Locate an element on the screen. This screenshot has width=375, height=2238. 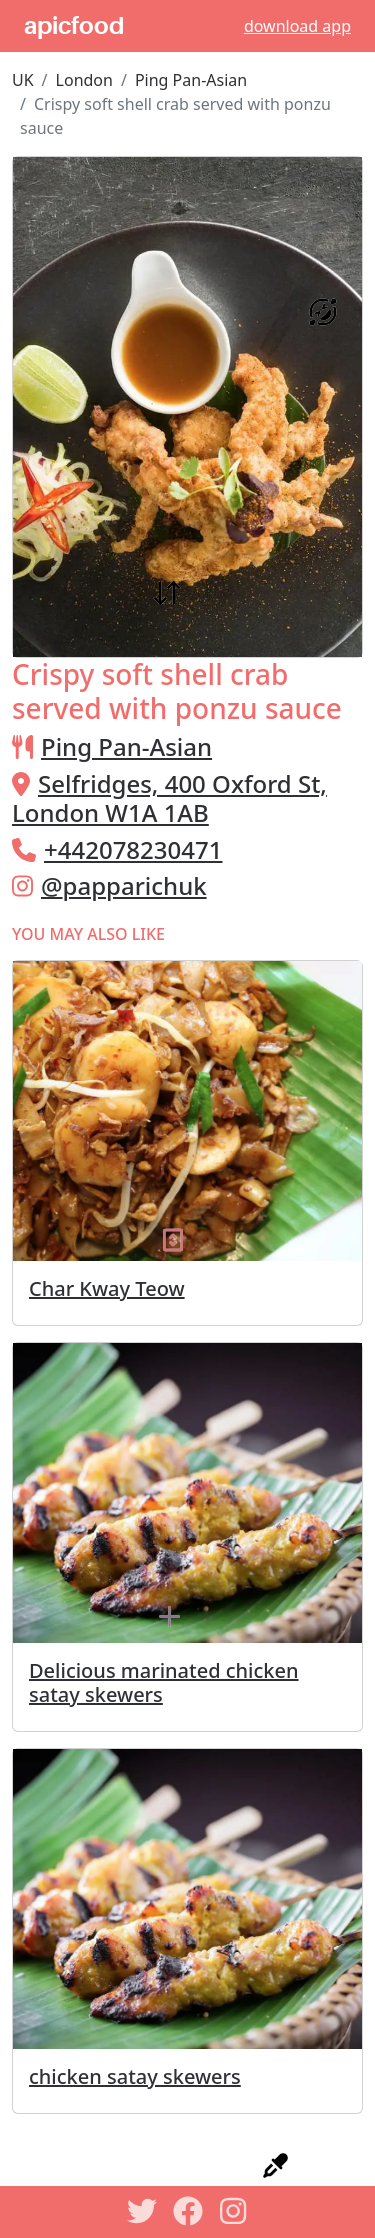
react with laughing emoji is located at coordinates (323, 312).